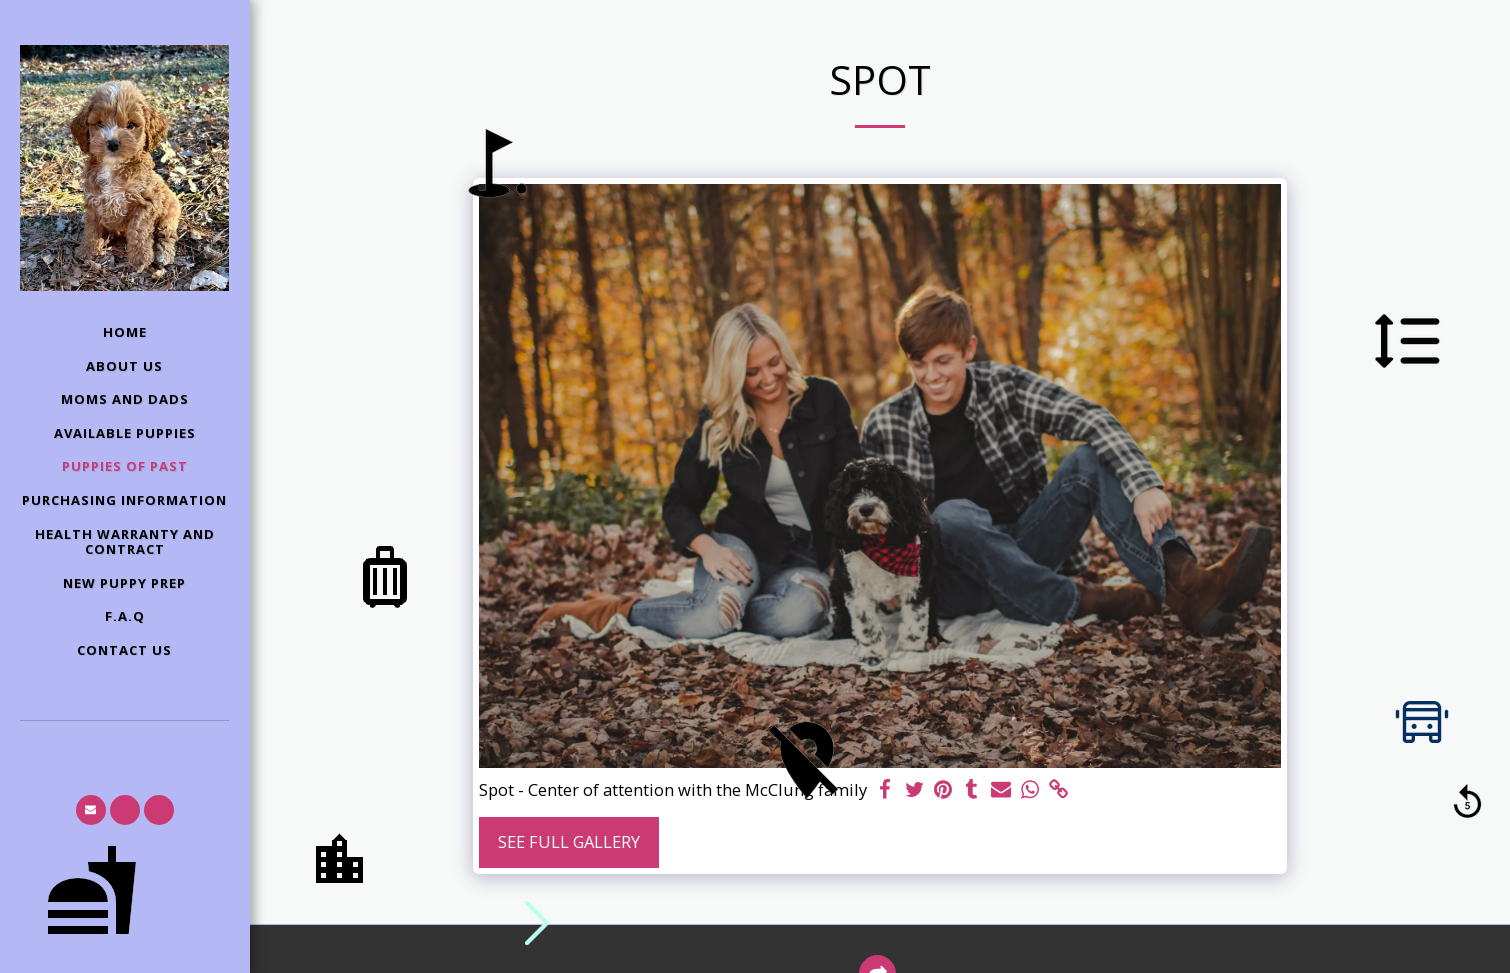  I want to click on view city or urban location, so click(339, 859).